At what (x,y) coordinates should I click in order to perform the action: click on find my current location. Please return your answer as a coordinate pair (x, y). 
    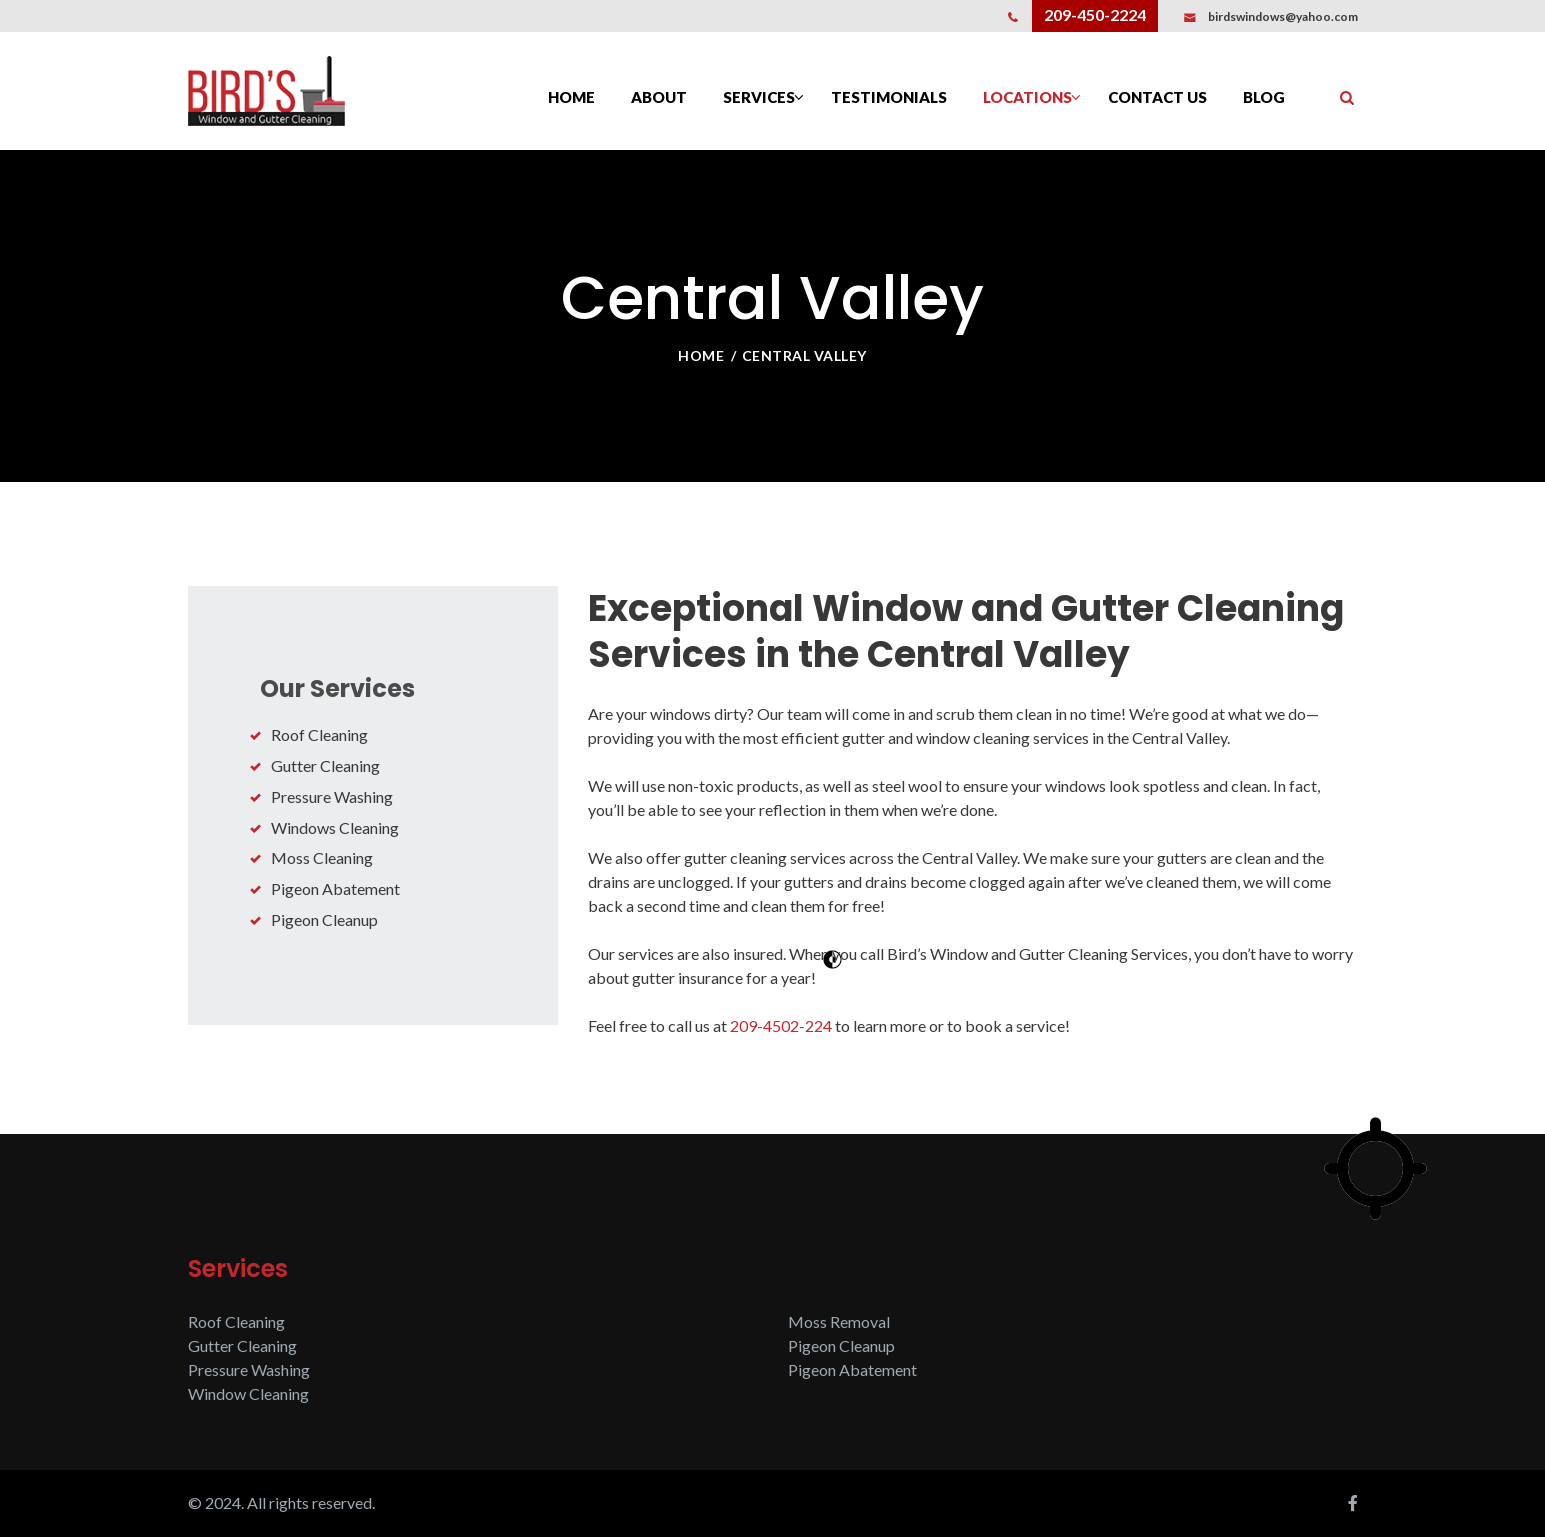
    Looking at the image, I should click on (1375, 1168).